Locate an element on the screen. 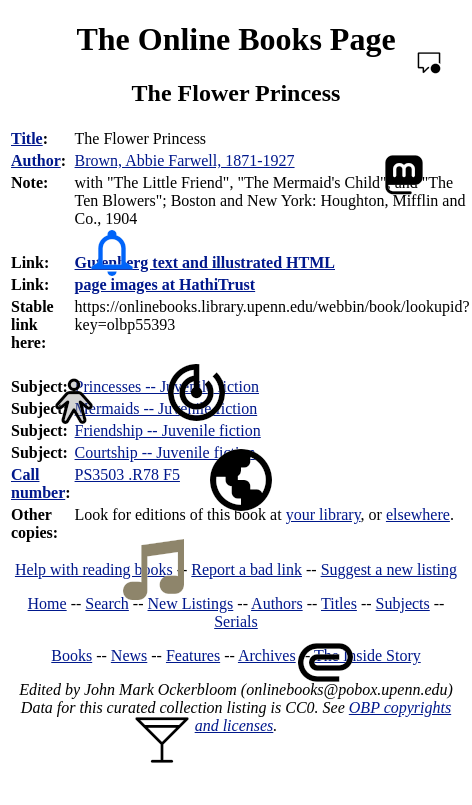 The width and height of the screenshot is (472, 805). view unresolved comments is located at coordinates (429, 62).